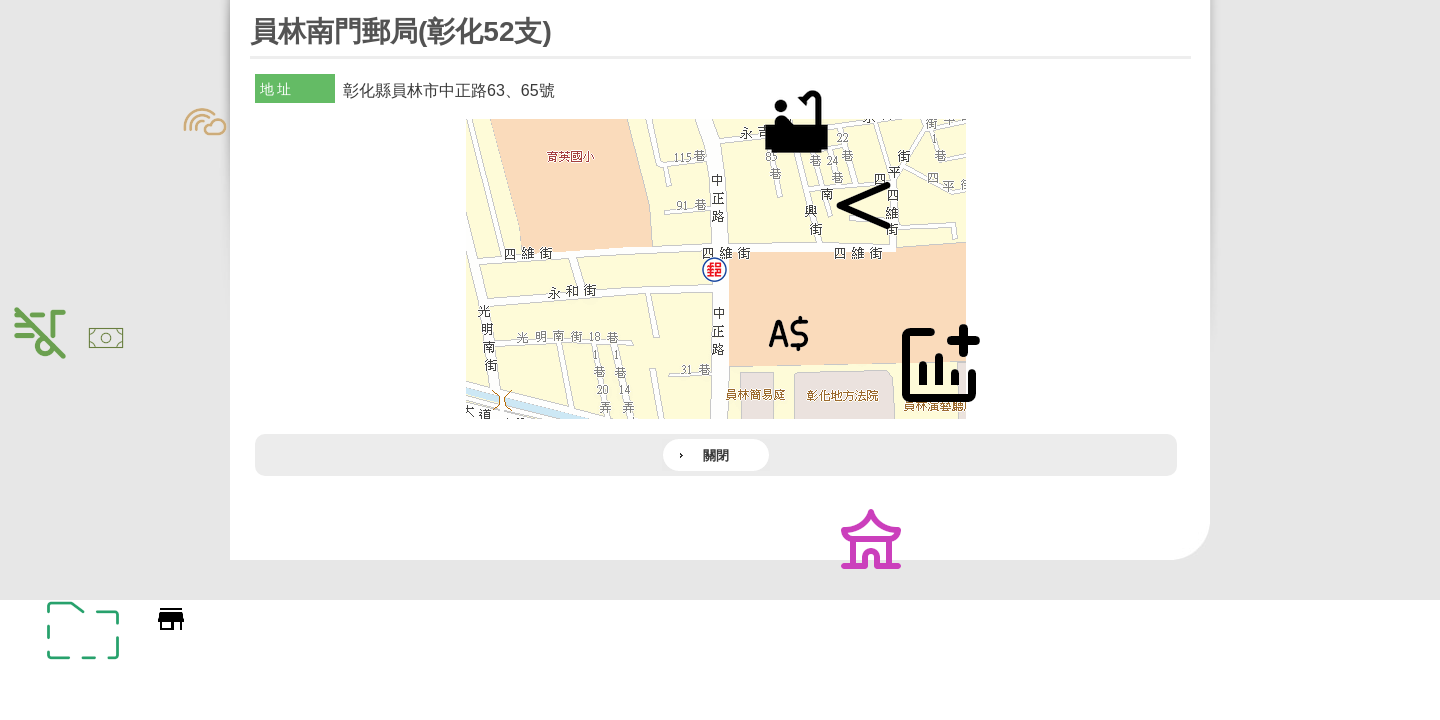  What do you see at coordinates (939, 365) in the screenshot?
I see `add a new chart or graph` at bounding box center [939, 365].